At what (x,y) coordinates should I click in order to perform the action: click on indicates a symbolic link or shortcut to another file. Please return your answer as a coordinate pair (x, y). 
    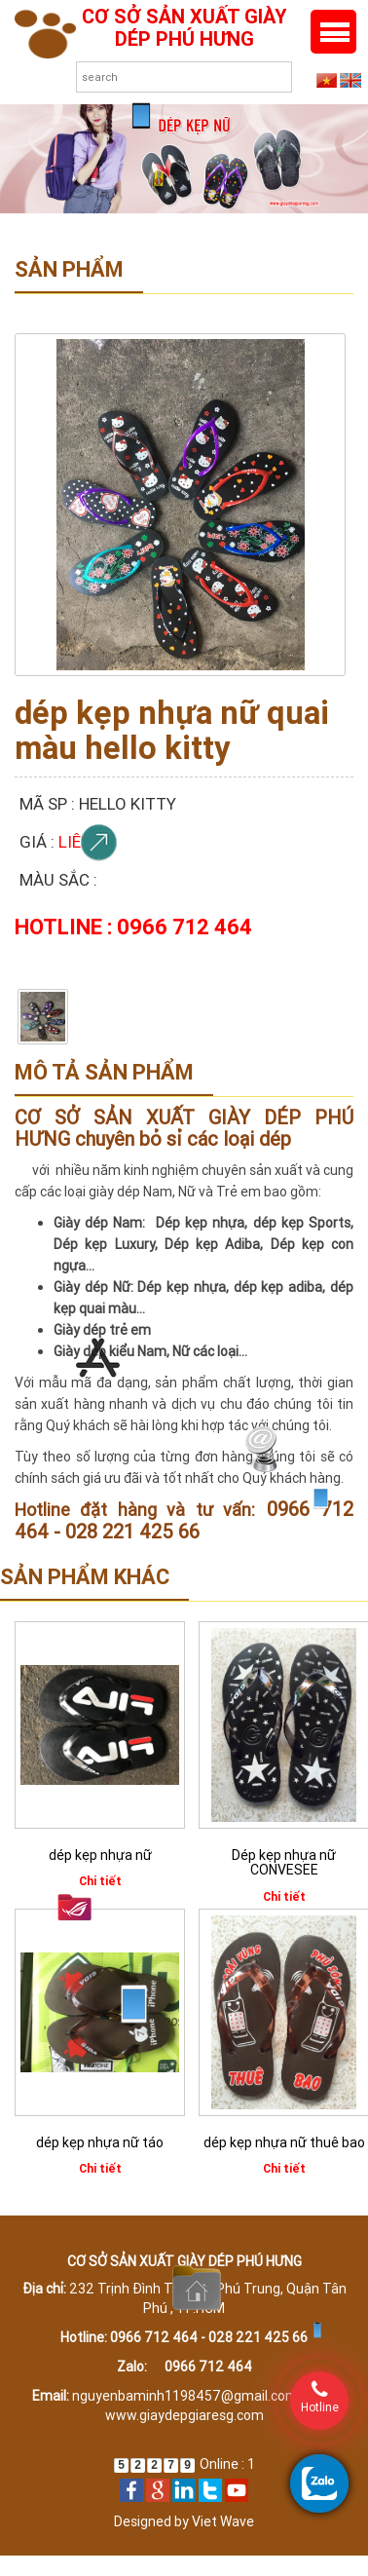
    Looking at the image, I should click on (98, 842).